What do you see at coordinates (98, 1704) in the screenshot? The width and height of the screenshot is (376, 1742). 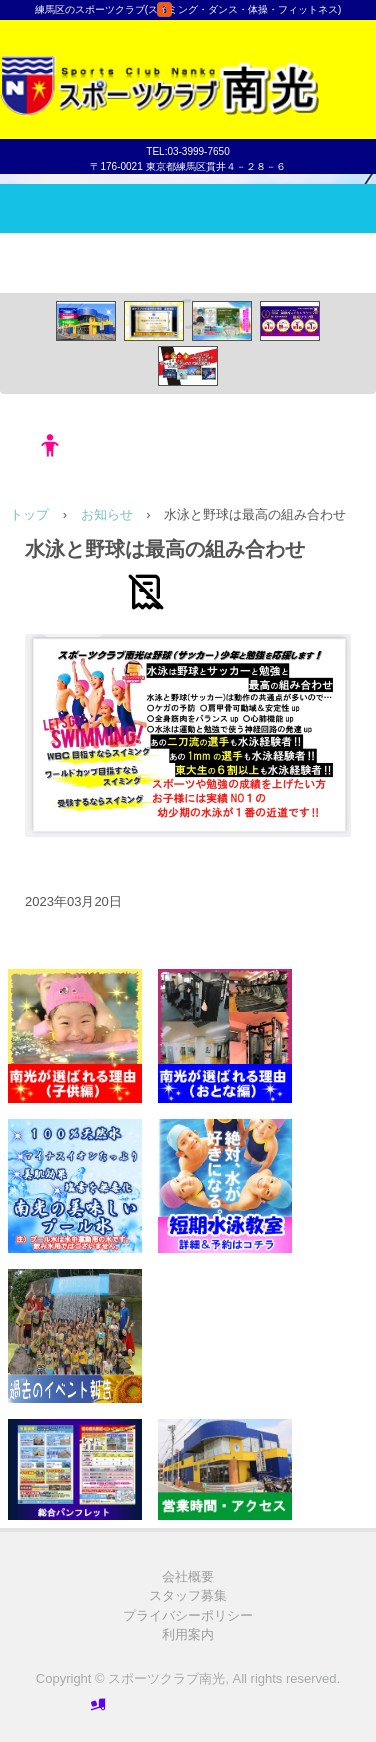 I see `delivery truck unloading a package` at bounding box center [98, 1704].